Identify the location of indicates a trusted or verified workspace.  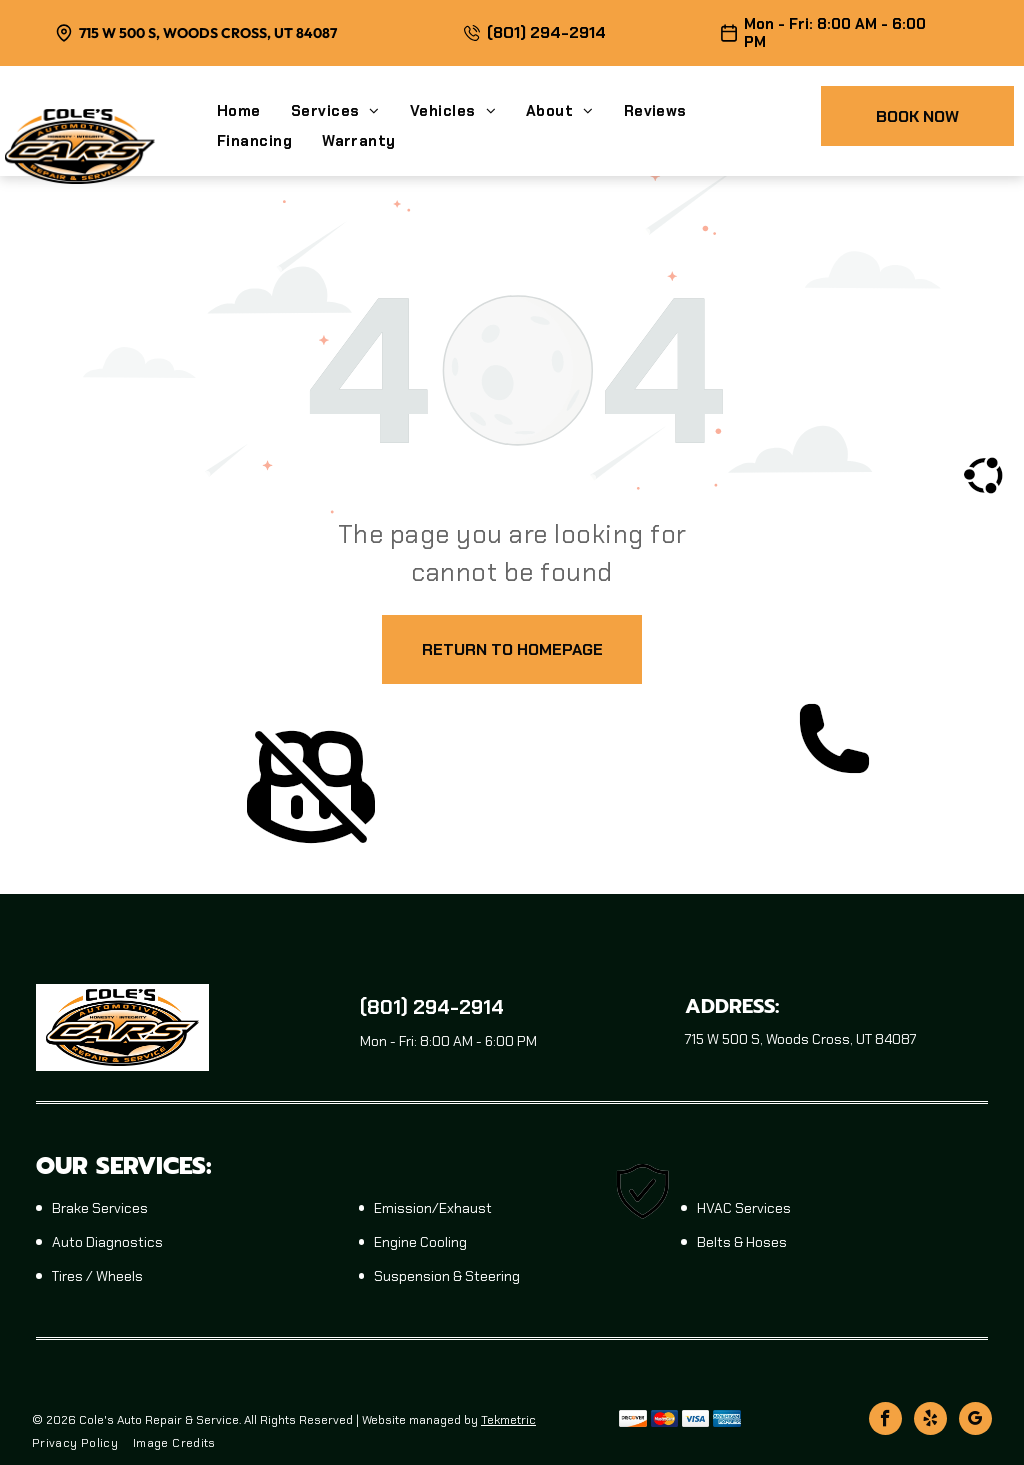
(642, 1191).